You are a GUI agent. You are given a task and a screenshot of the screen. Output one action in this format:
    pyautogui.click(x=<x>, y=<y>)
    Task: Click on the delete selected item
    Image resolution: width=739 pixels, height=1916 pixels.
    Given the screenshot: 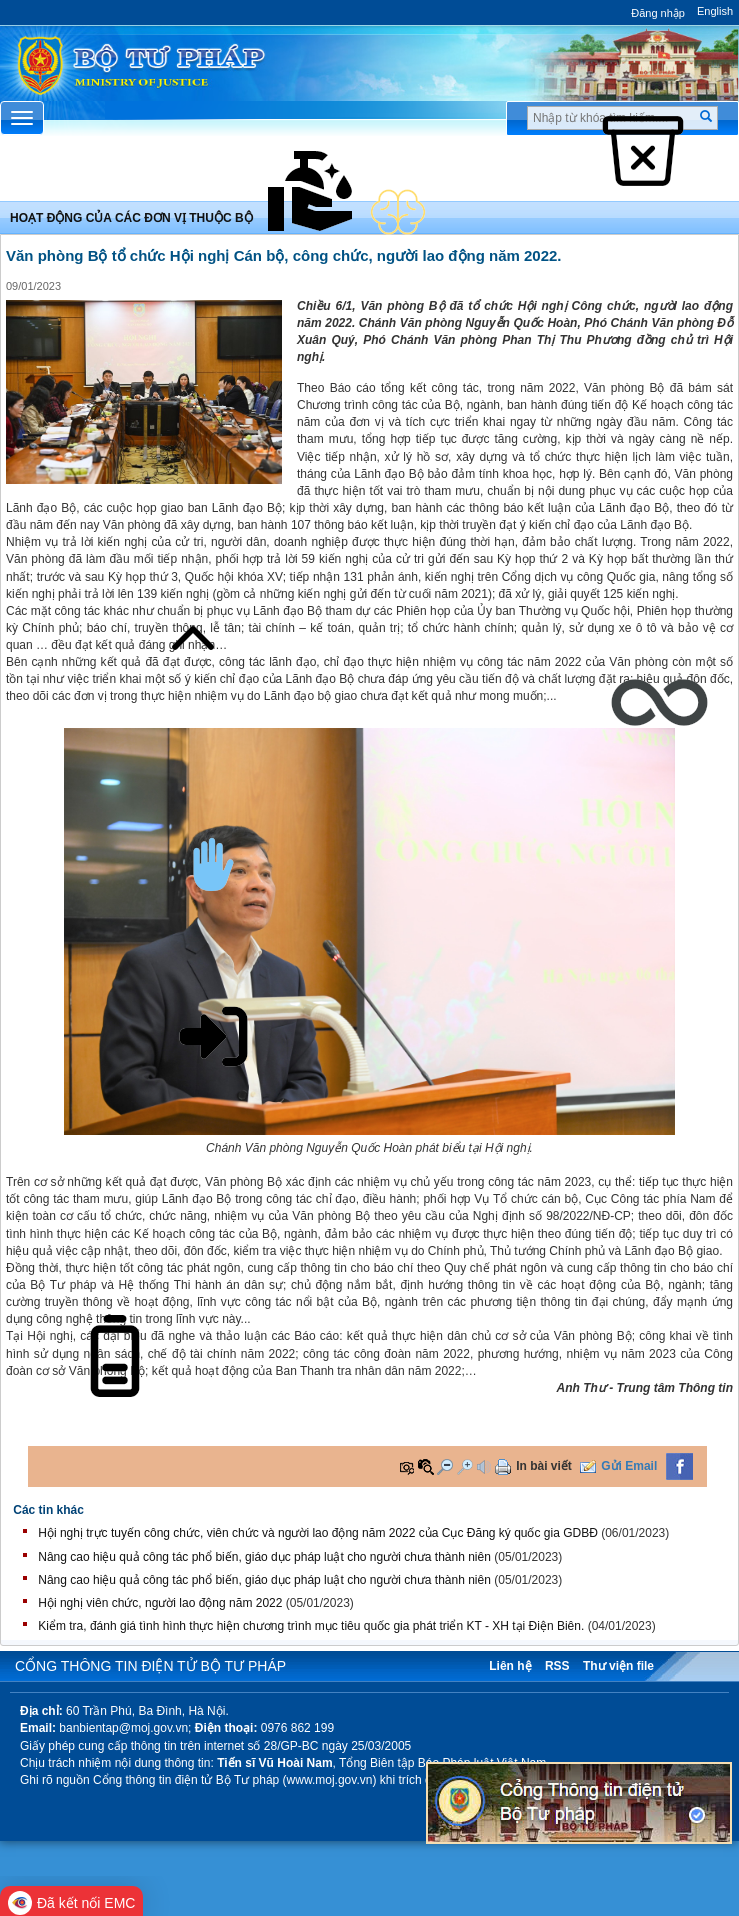 What is the action you would take?
    pyautogui.click(x=643, y=151)
    